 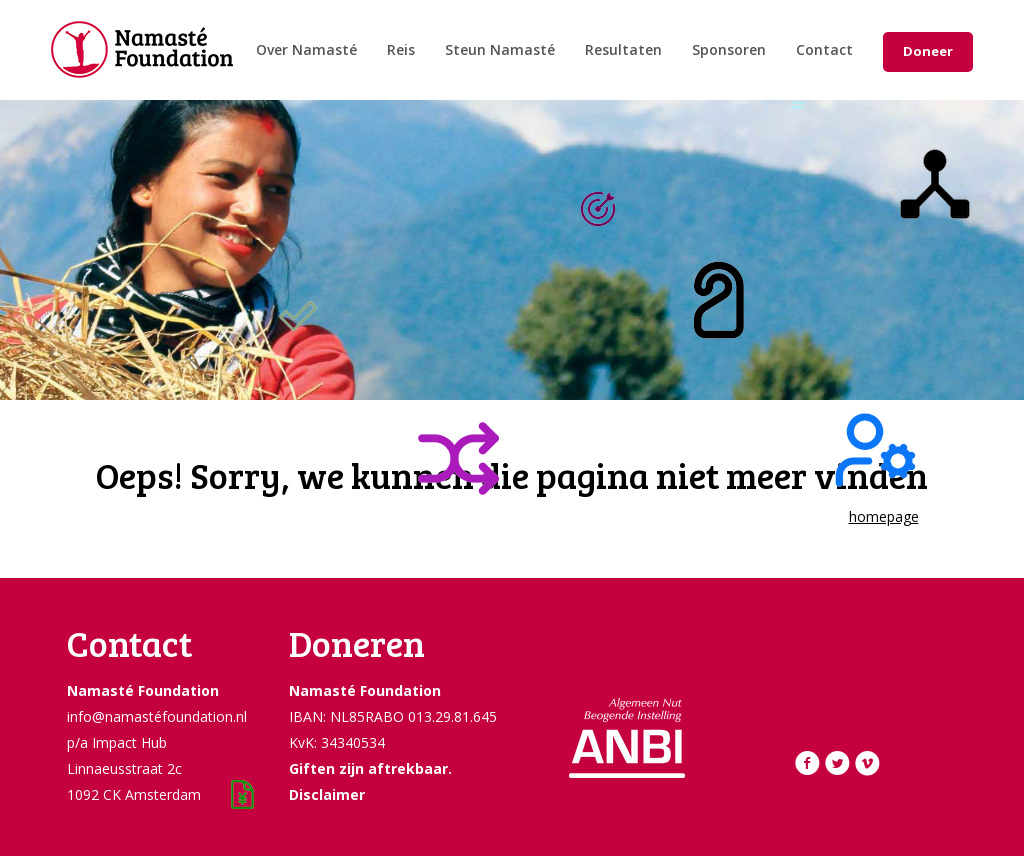 What do you see at coordinates (297, 315) in the screenshot?
I see `confirm or submit an action` at bounding box center [297, 315].